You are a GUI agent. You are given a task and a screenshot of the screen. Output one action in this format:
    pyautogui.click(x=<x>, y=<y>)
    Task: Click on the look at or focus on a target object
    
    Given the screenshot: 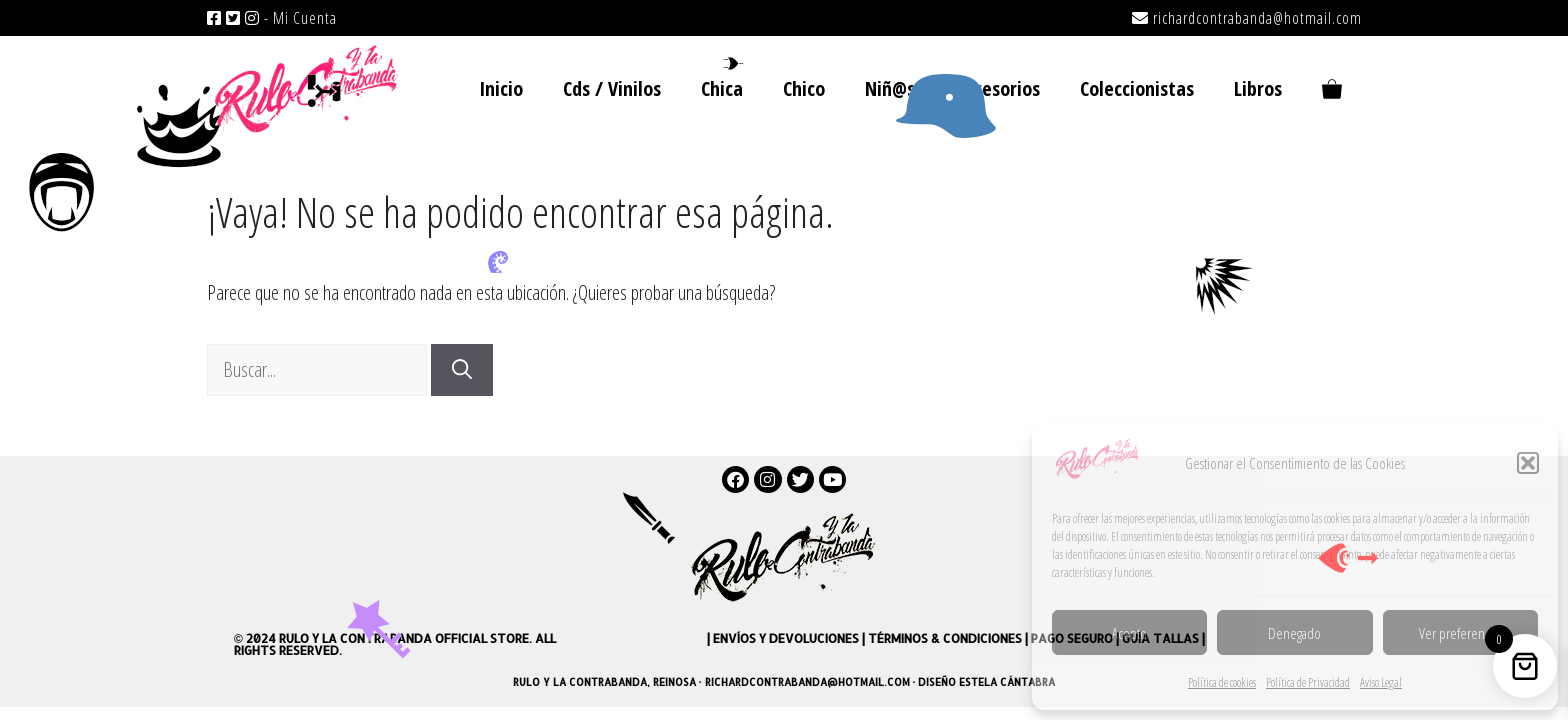 What is the action you would take?
    pyautogui.click(x=1349, y=558)
    